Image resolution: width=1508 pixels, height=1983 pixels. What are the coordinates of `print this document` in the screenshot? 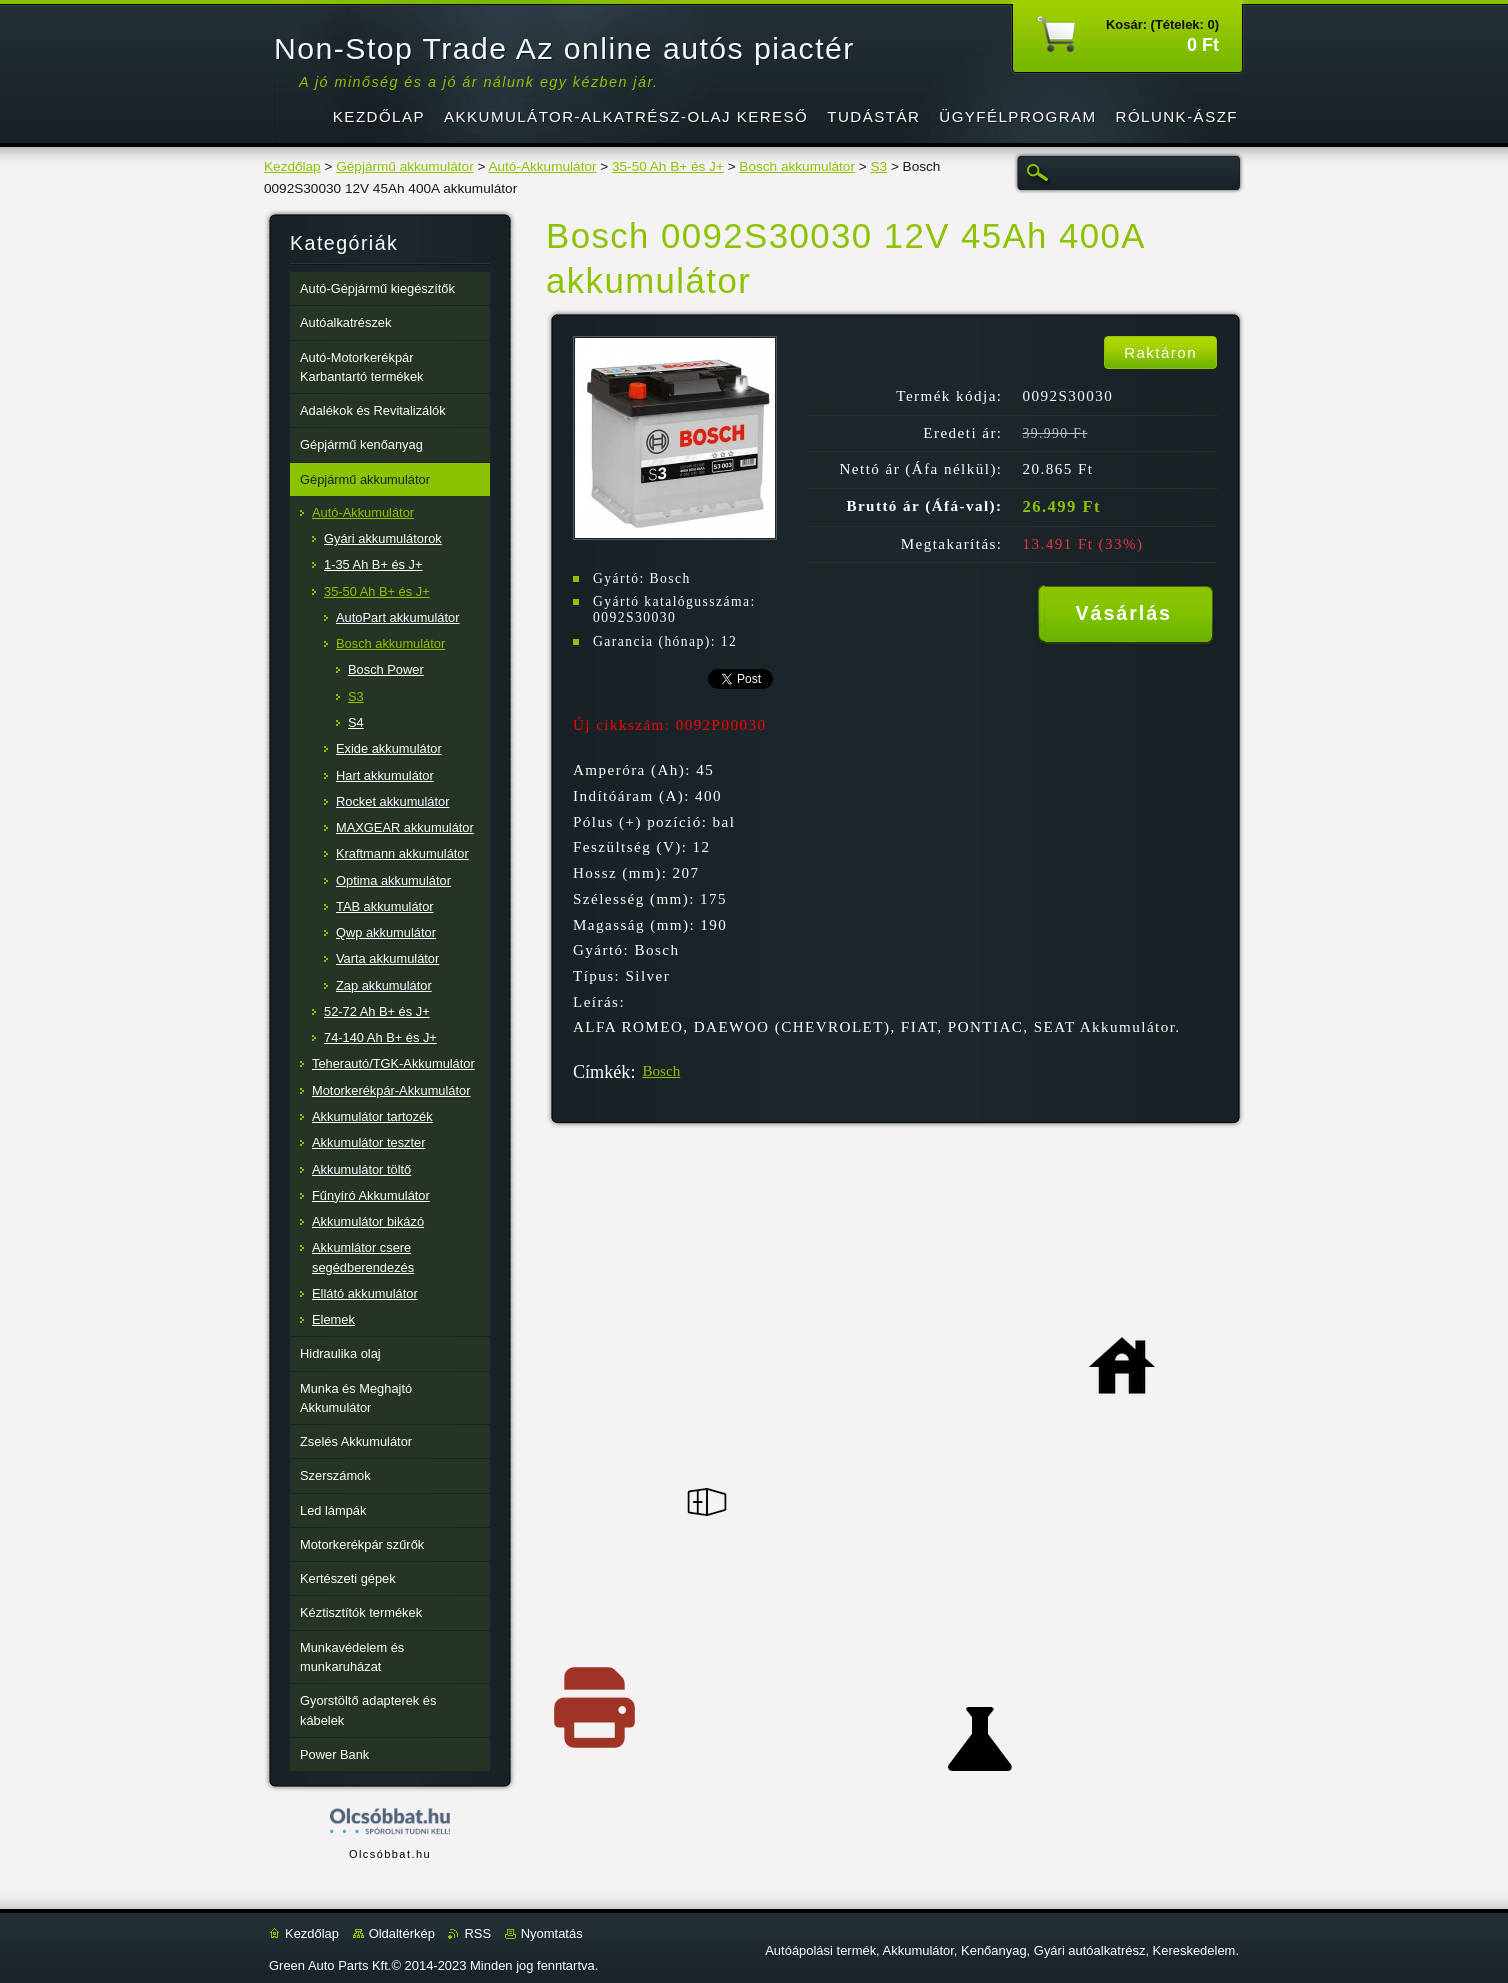 It's located at (594, 1707).